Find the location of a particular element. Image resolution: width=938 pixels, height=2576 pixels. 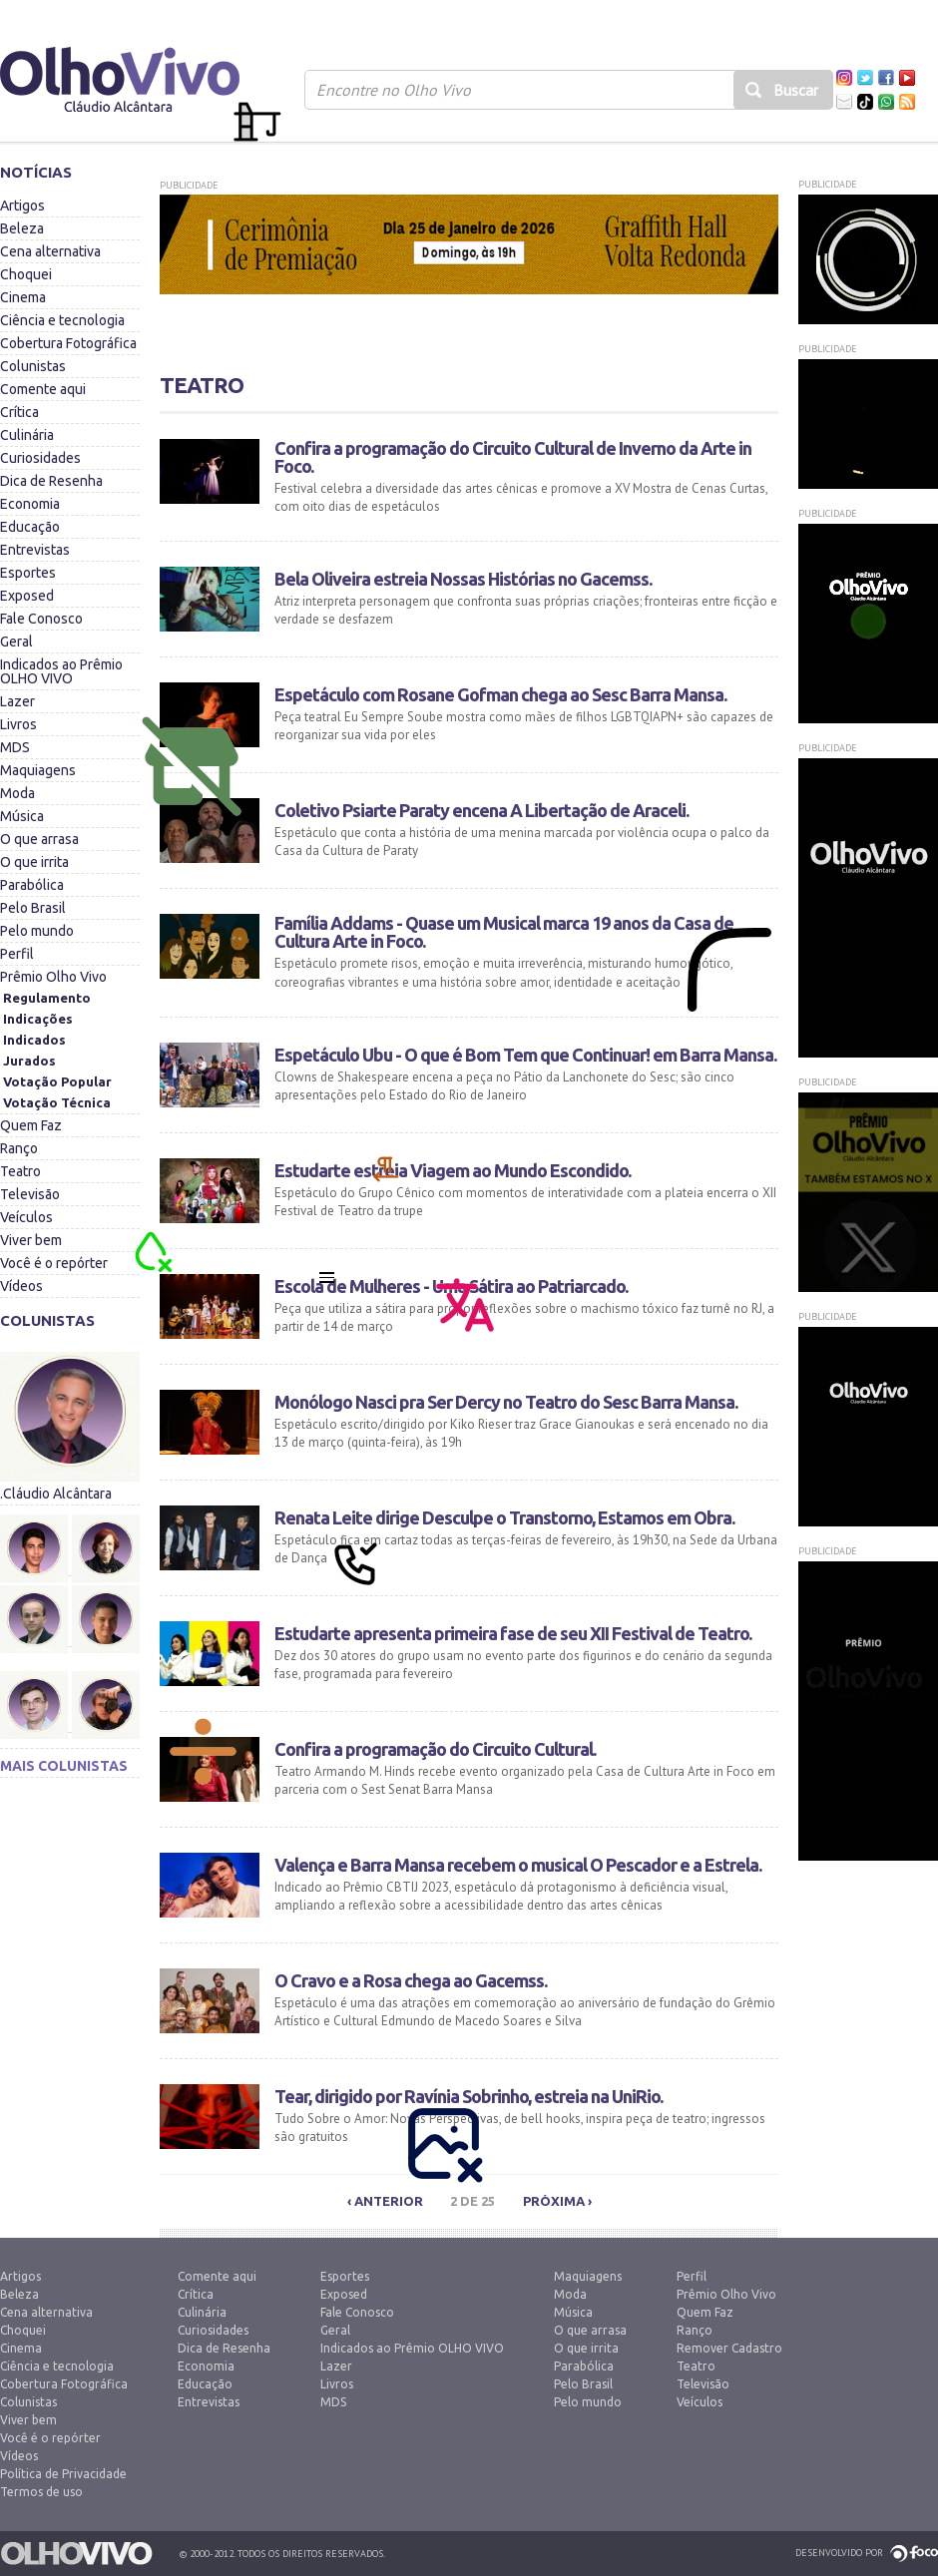

indicates a closed or unavailable shop is located at coordinates (192, 766).